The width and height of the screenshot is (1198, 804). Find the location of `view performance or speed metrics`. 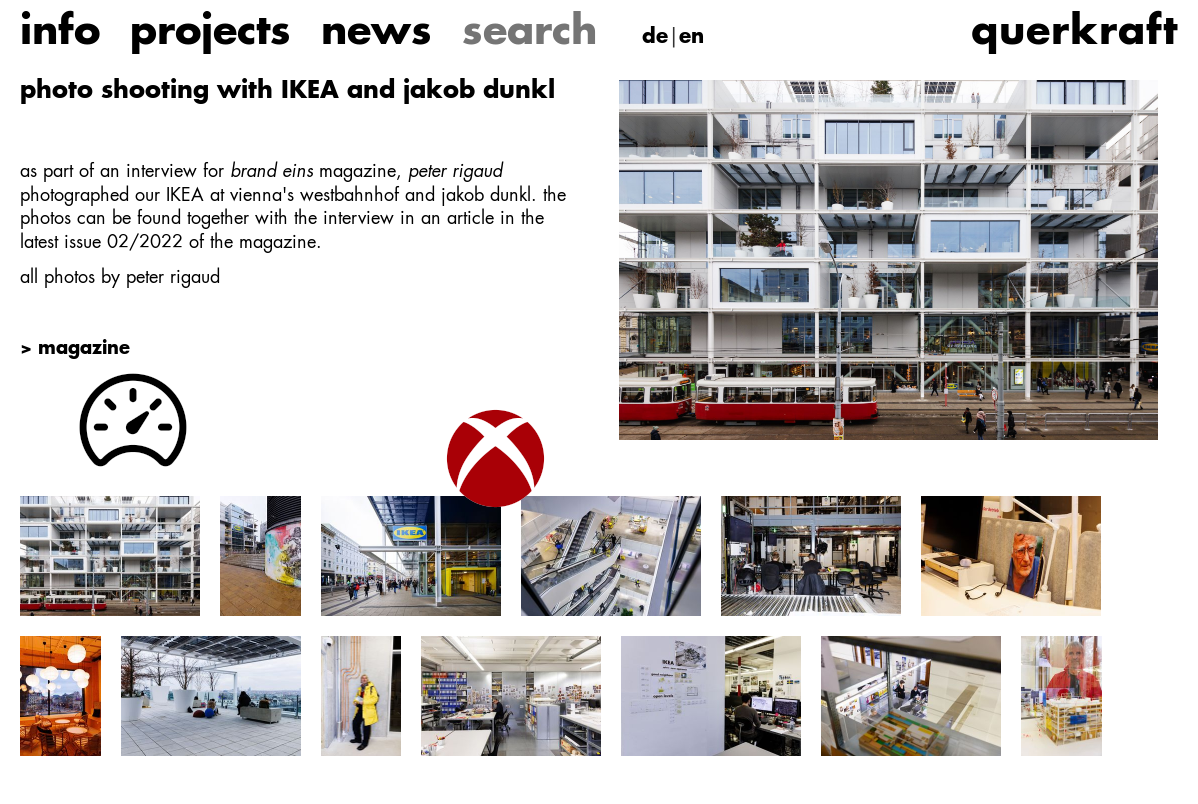

view performance or speed metrics is located at coordinates (133, 420).